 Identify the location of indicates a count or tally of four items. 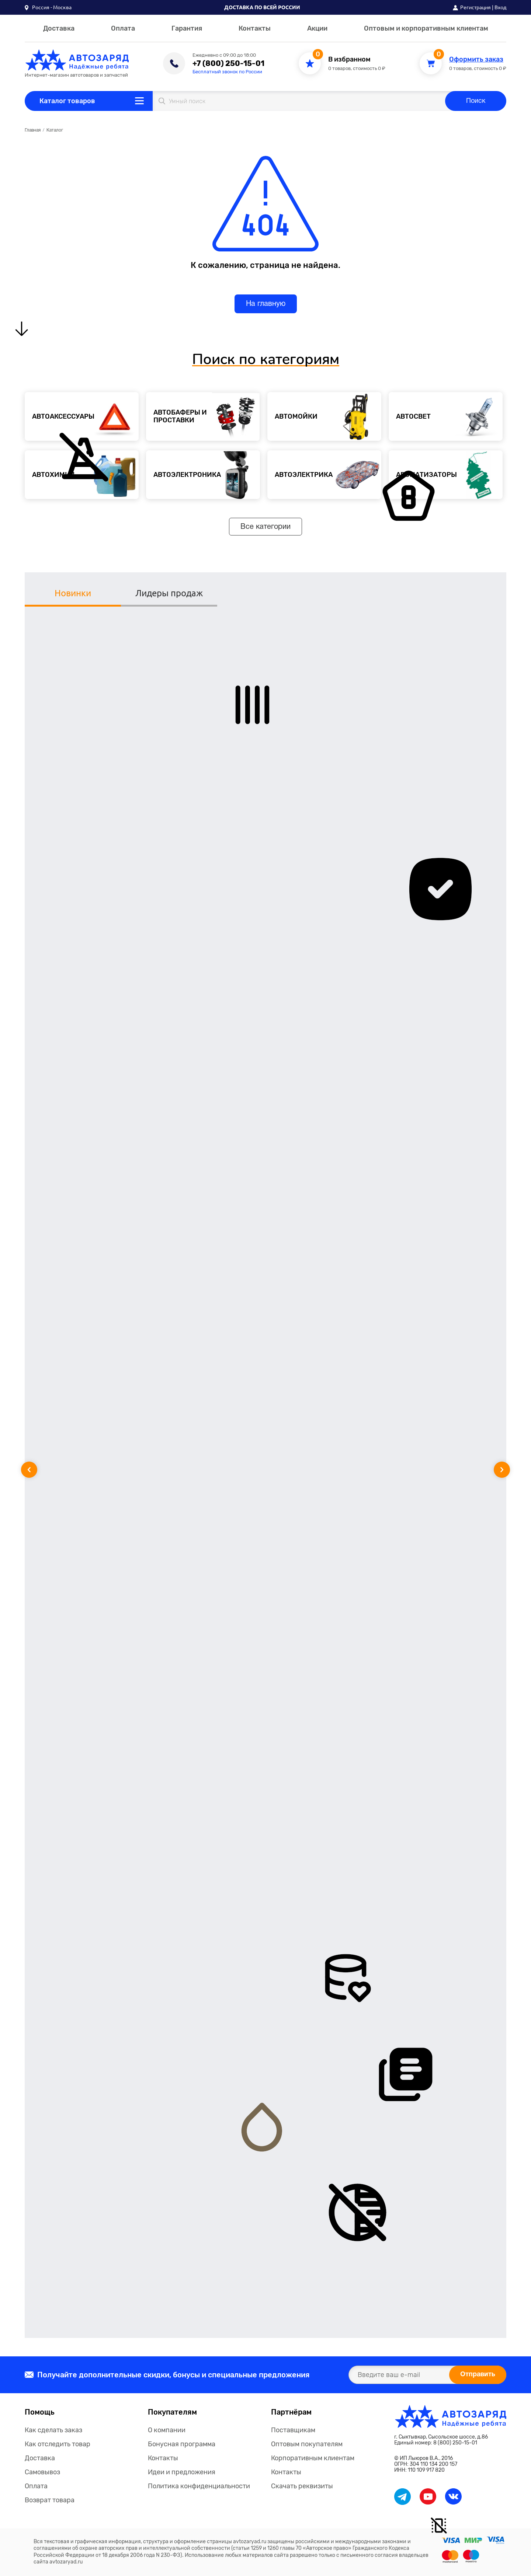
(252, 705).